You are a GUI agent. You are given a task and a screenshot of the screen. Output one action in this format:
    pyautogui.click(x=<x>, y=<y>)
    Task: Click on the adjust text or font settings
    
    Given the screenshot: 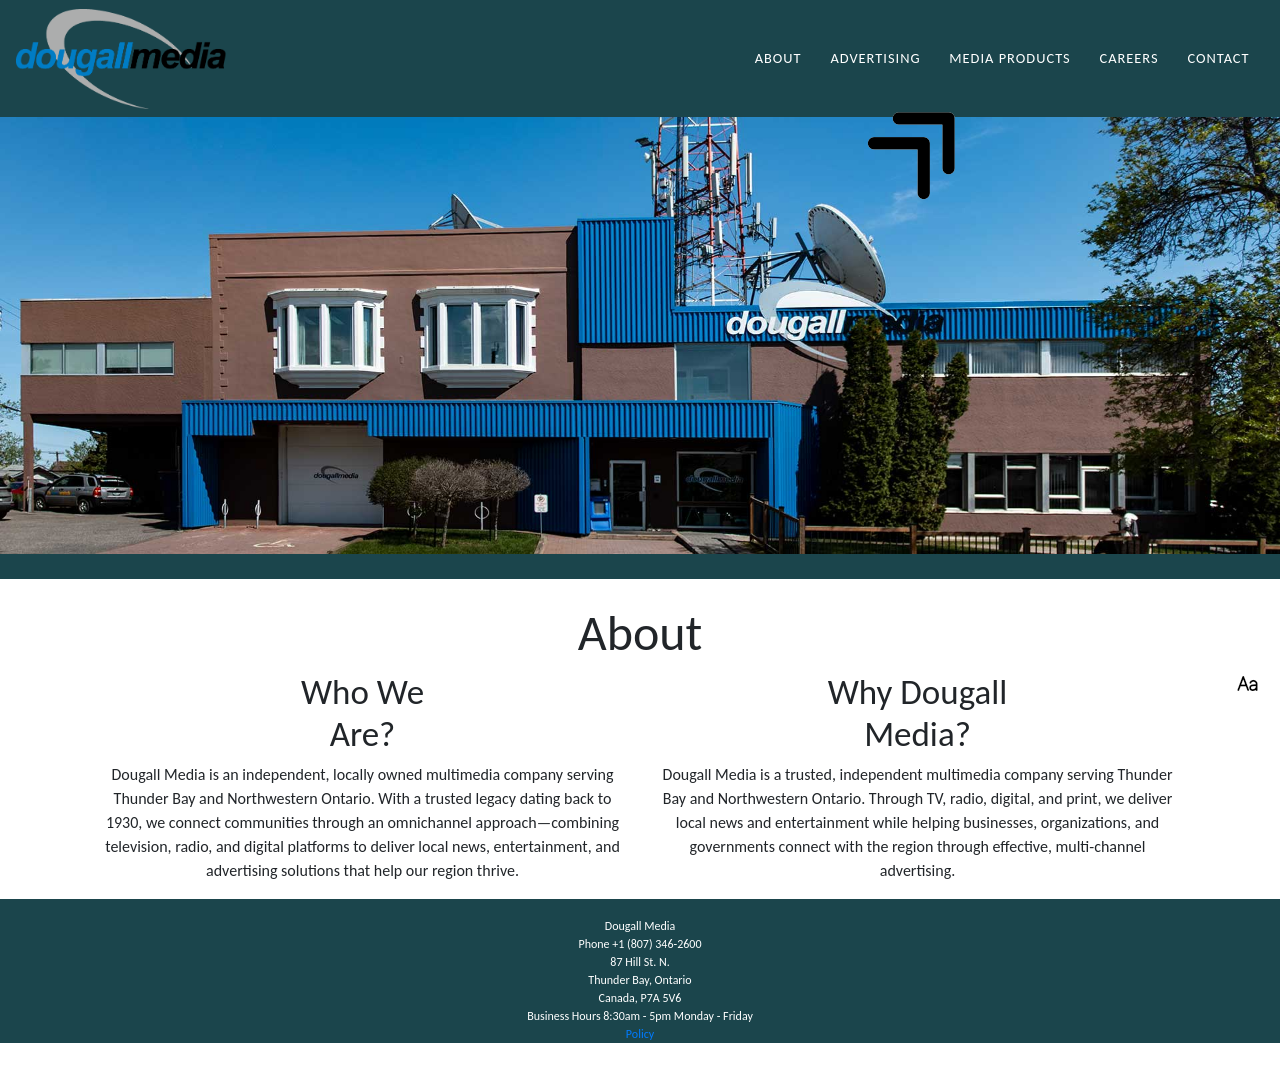 What is the action you would take?
    pyautogui.click(x=1247, y=683)
    